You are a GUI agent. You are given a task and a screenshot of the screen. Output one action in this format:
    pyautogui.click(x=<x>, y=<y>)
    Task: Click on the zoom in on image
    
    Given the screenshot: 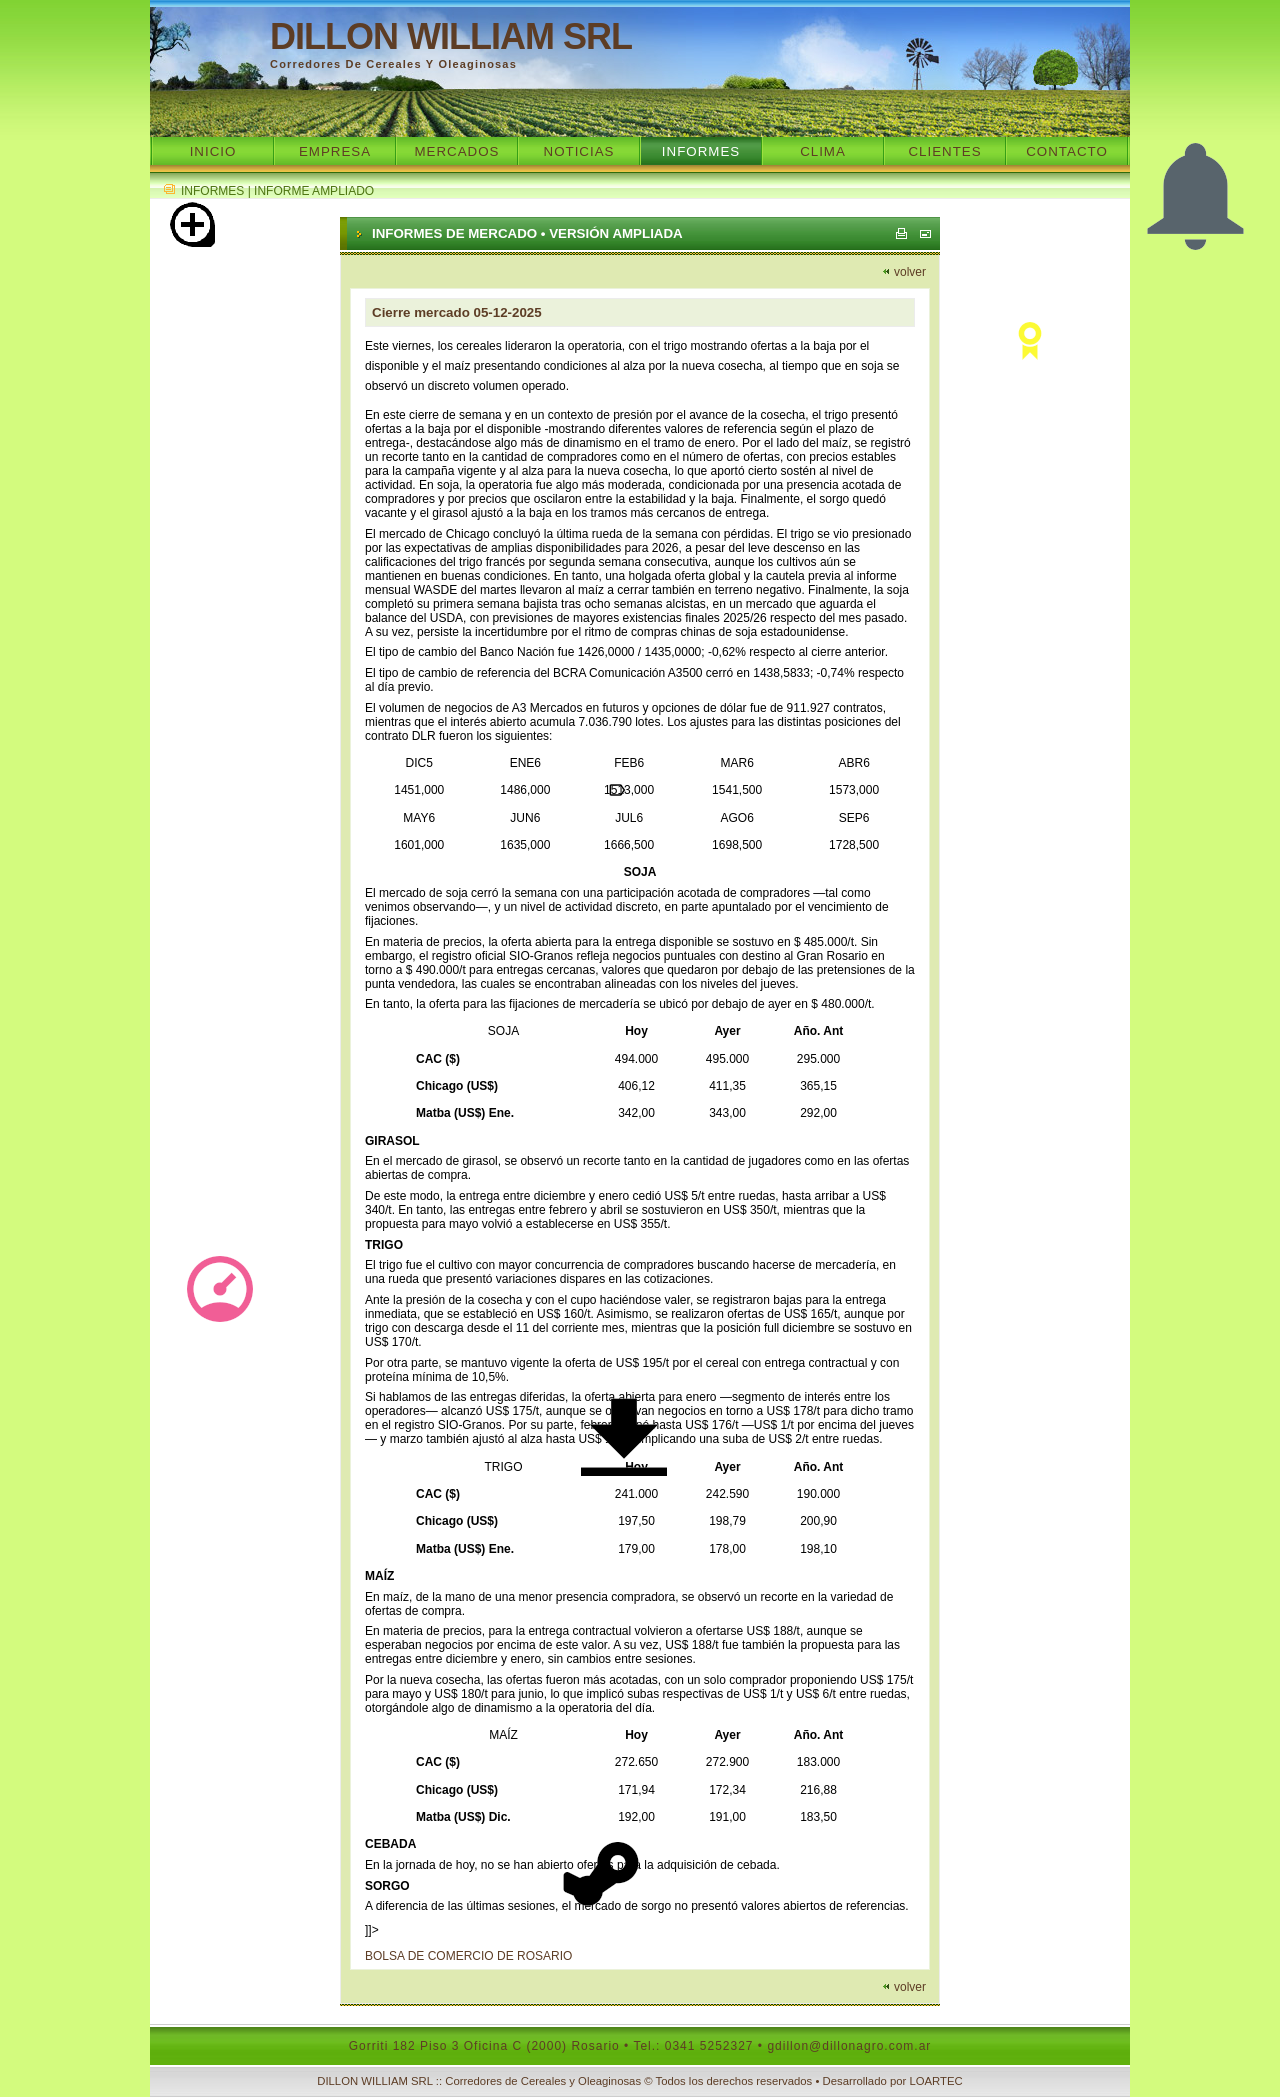 What is the action you would take?
    pyautogui.click(x=192, y=224)
    